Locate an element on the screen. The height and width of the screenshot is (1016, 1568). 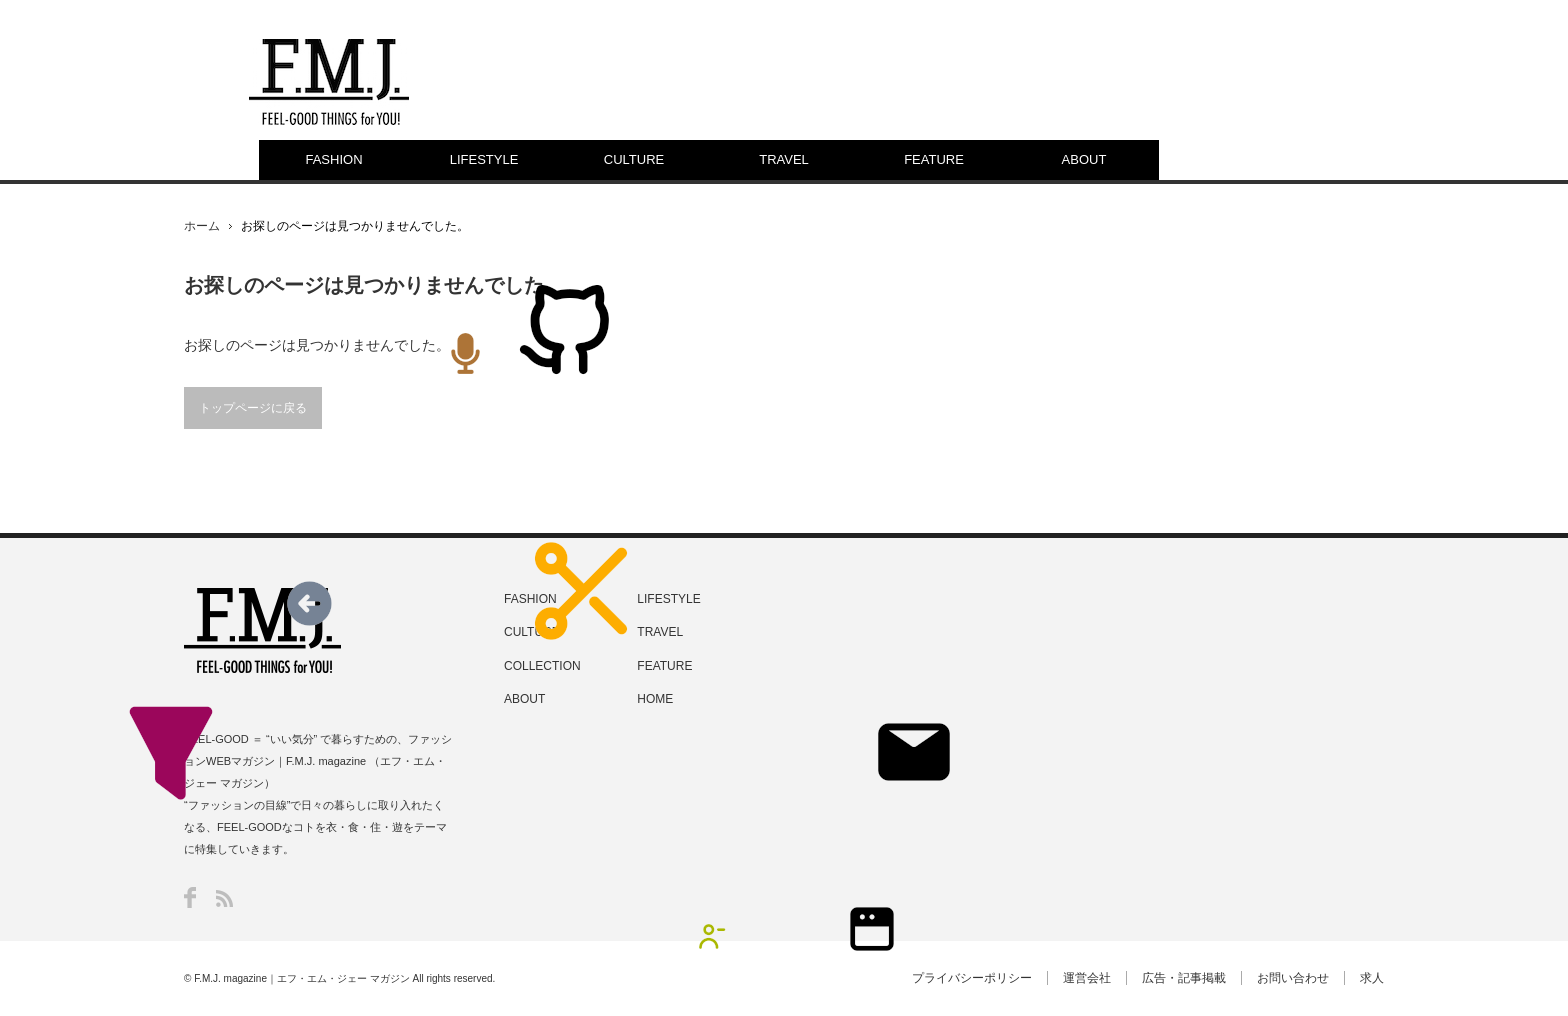
filter results or content is located at coordinates (171, 748).